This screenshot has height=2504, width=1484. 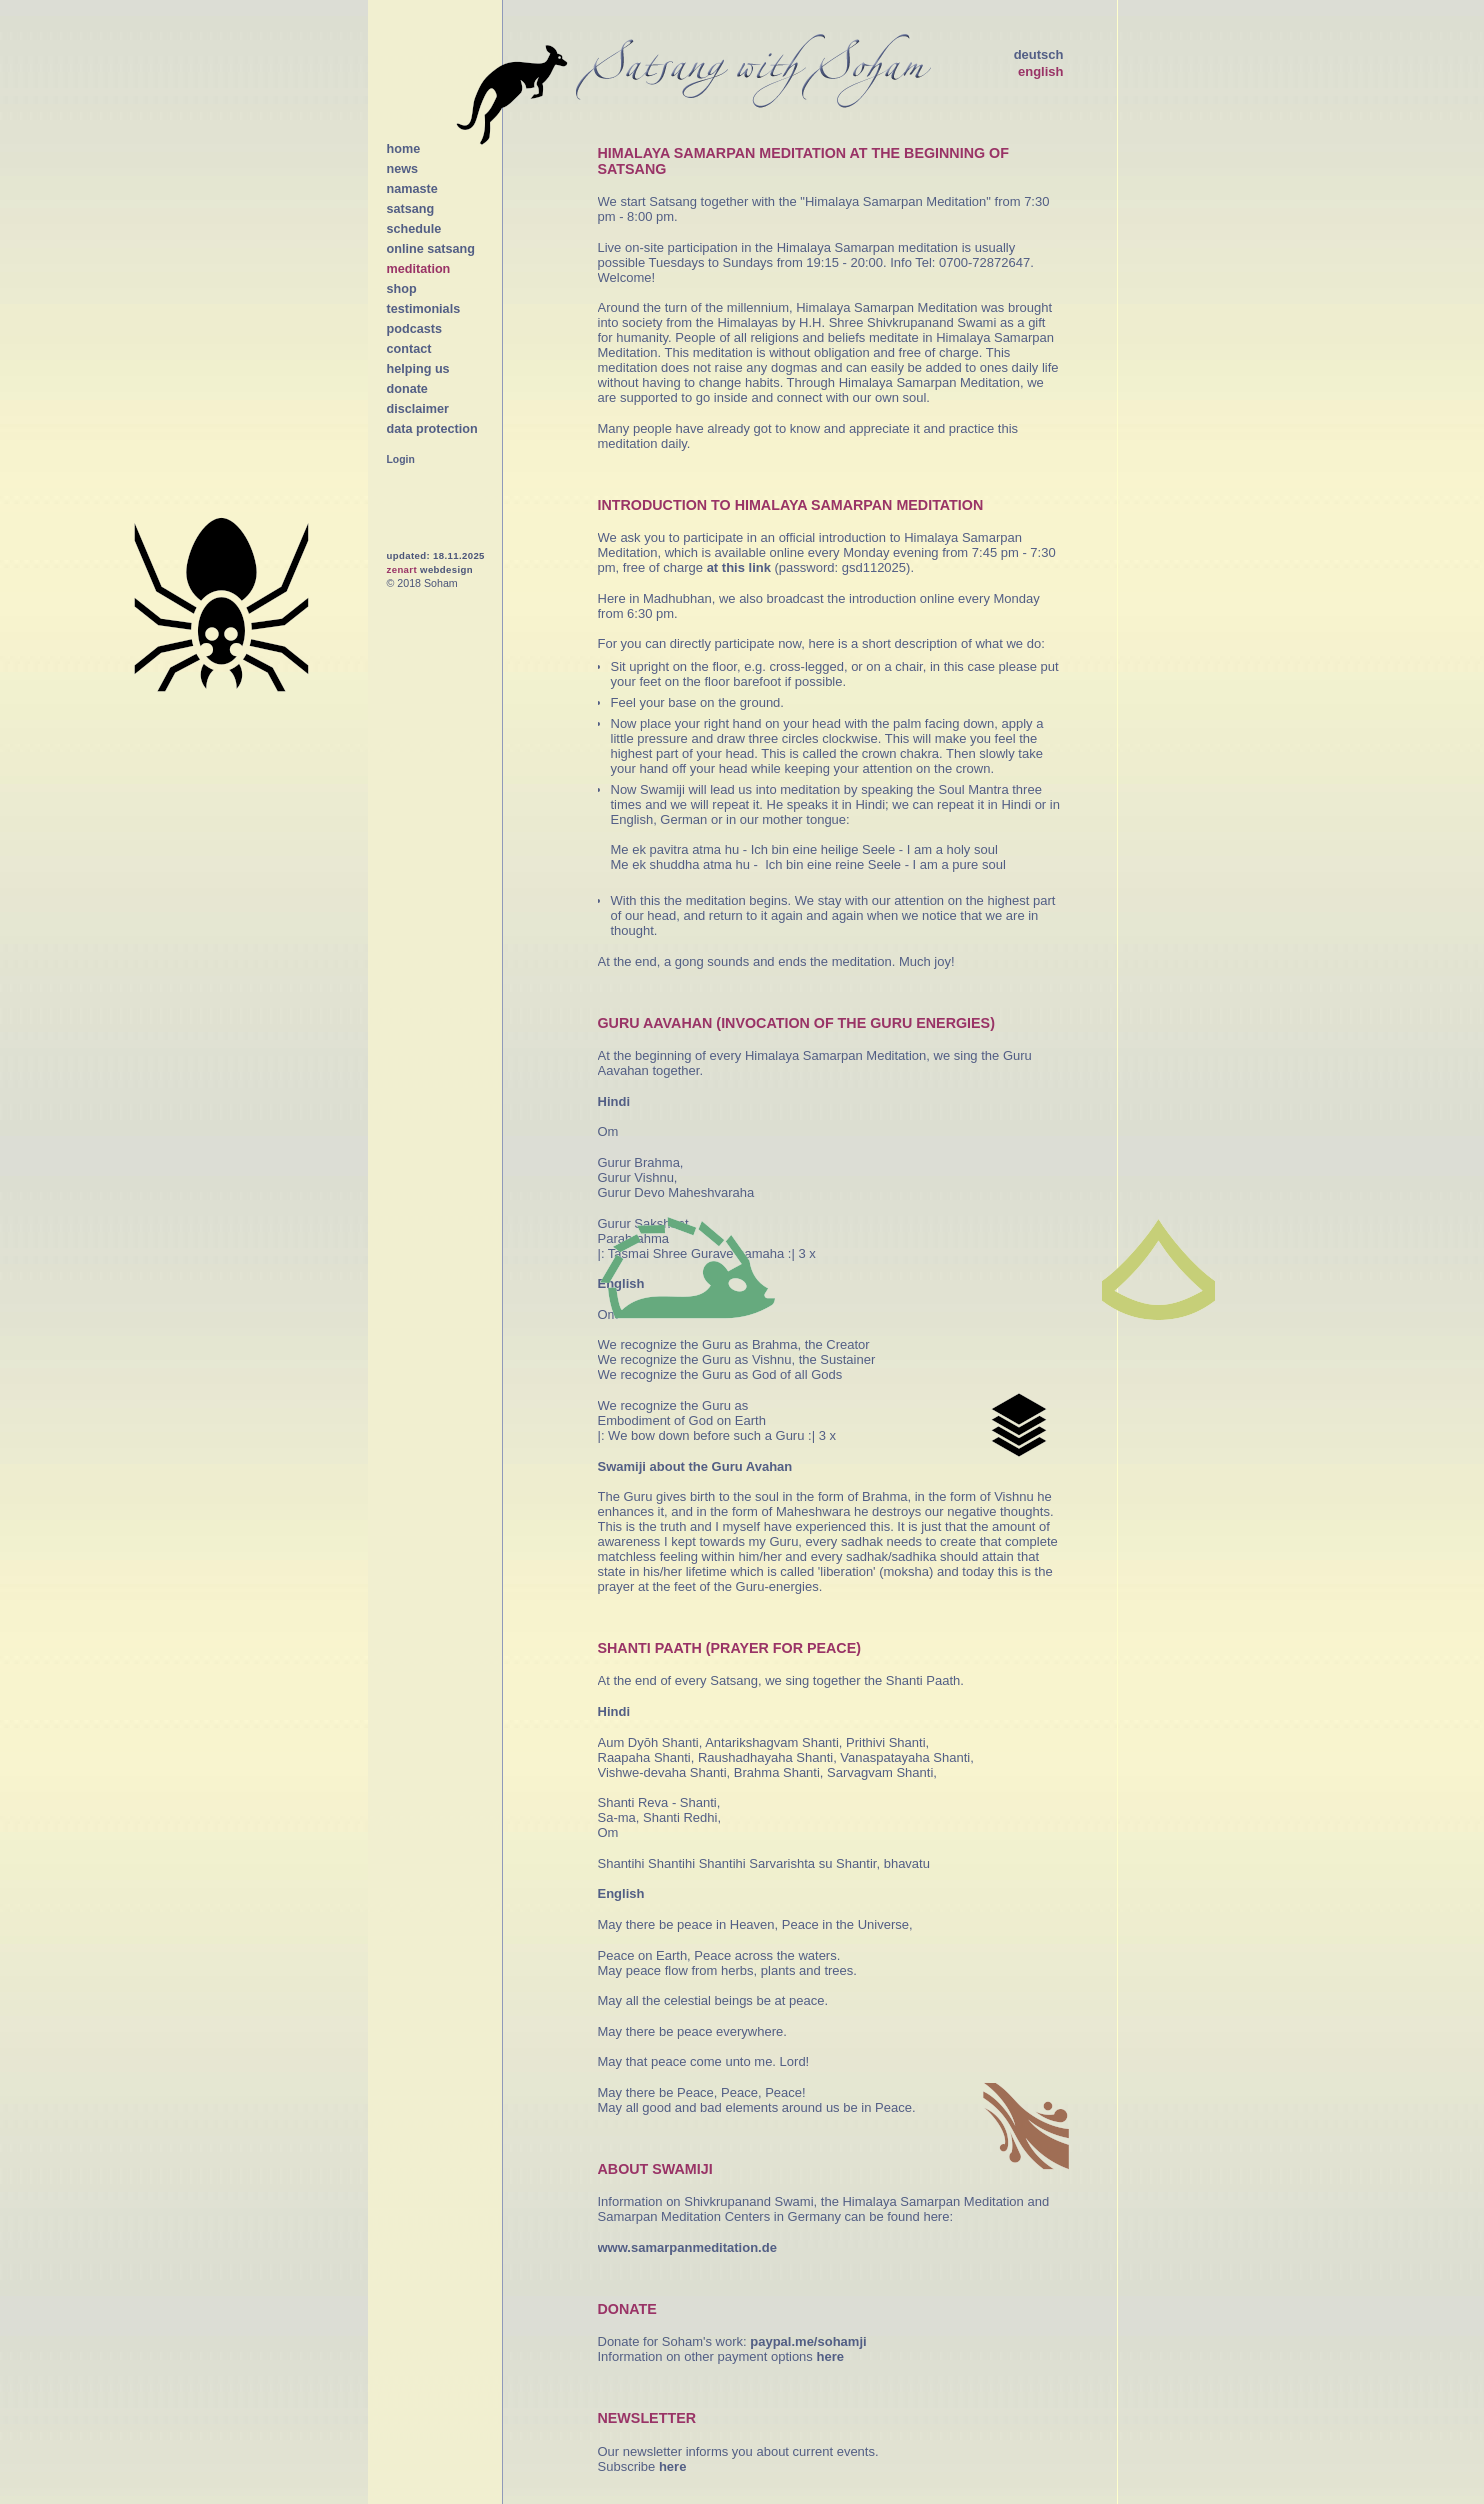 What do you see at coordinates (1019, 1425) in the screenshot?
I see `view layers or stacked elements` at bounding box center [1019, 1425].